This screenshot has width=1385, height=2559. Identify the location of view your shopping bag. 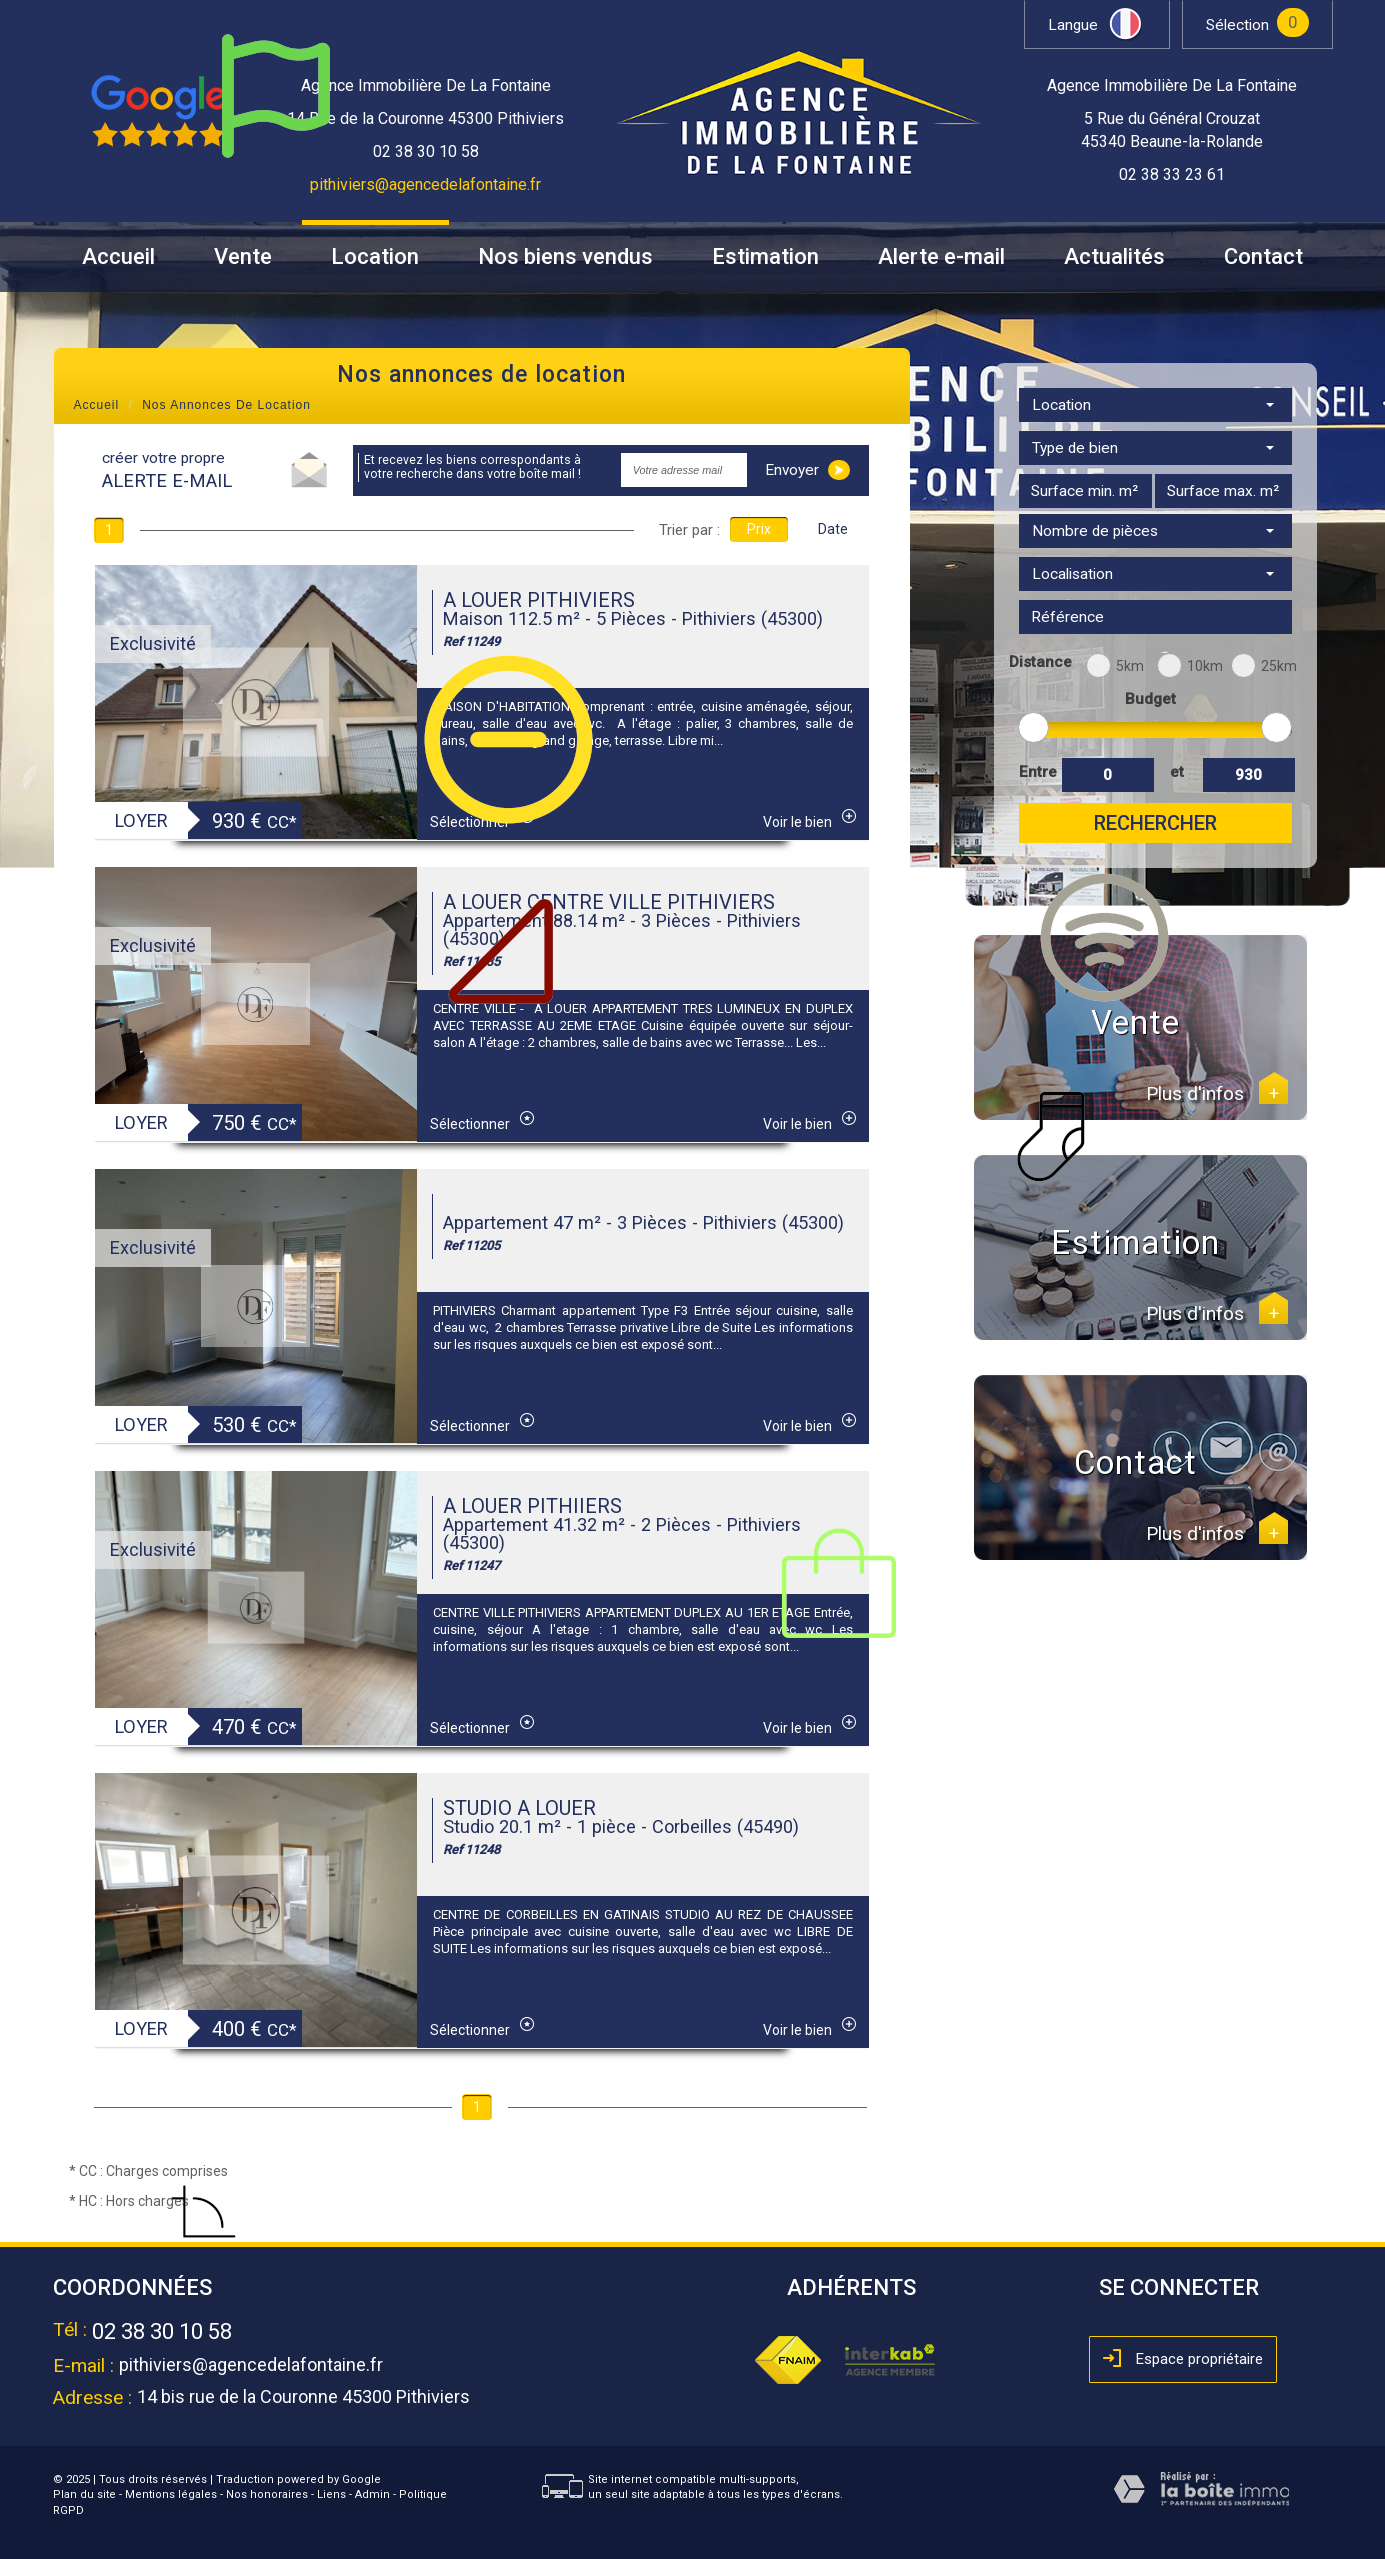
(839, 1590).